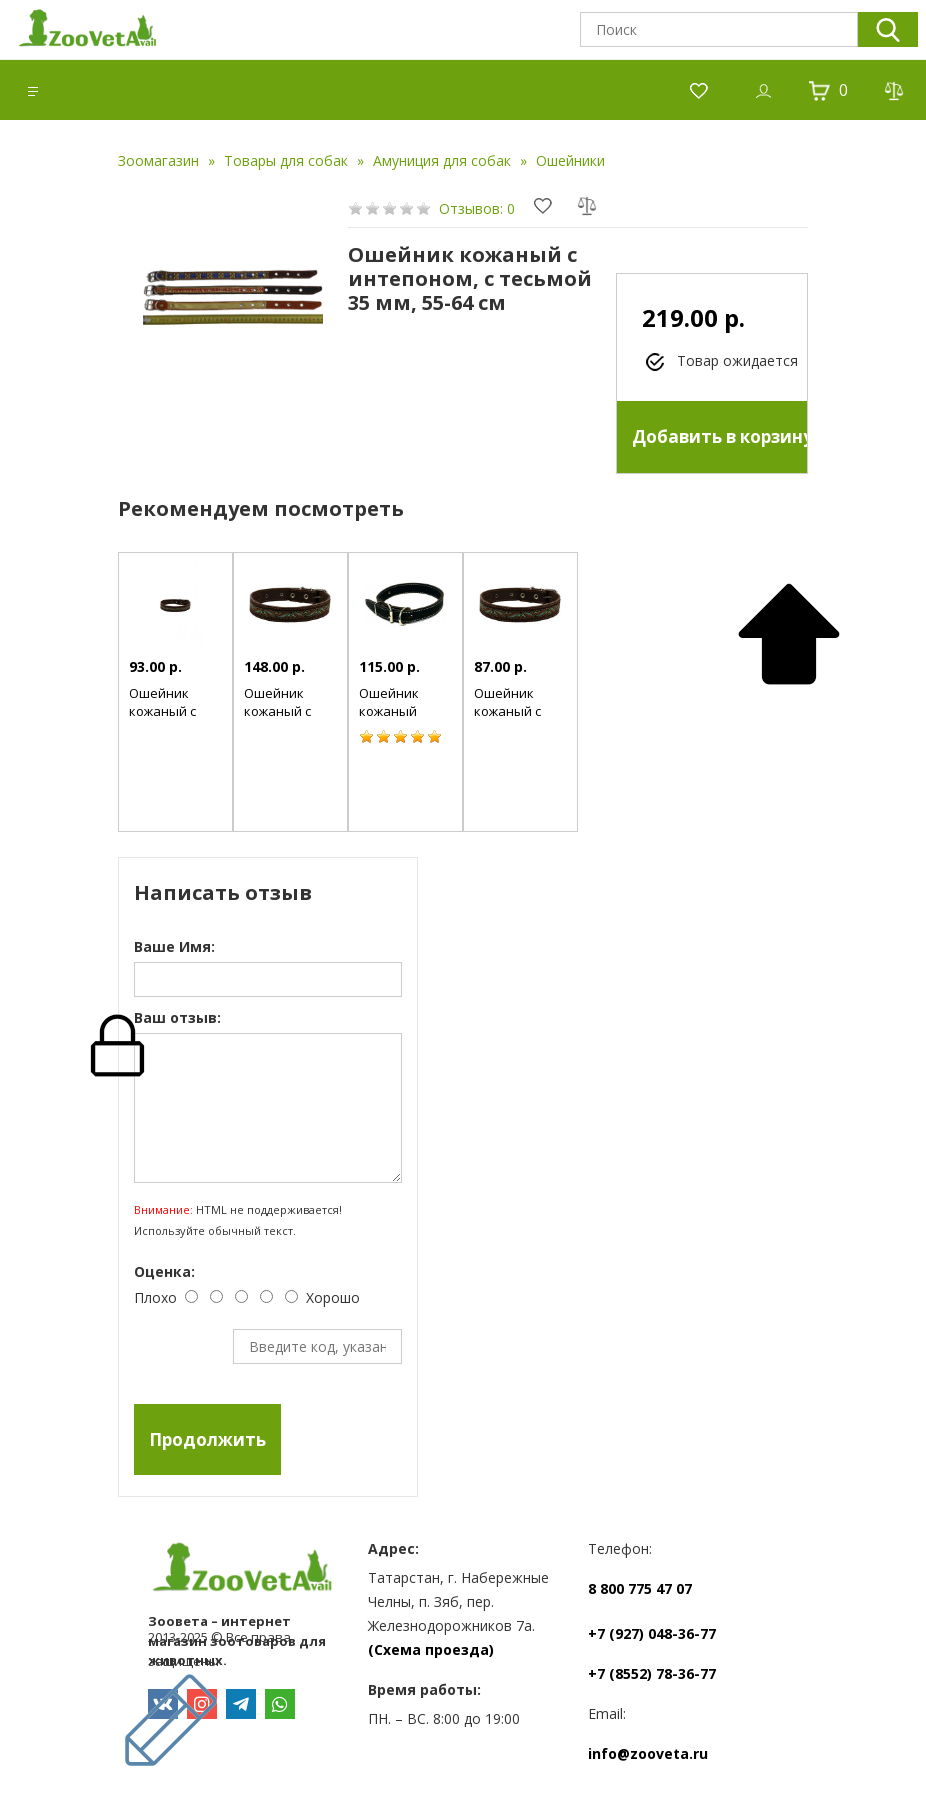 The image size is (926, 1797). Describe the element at coordinates (789, 638) in the screenshot. I see `upload a file or content` at that location.